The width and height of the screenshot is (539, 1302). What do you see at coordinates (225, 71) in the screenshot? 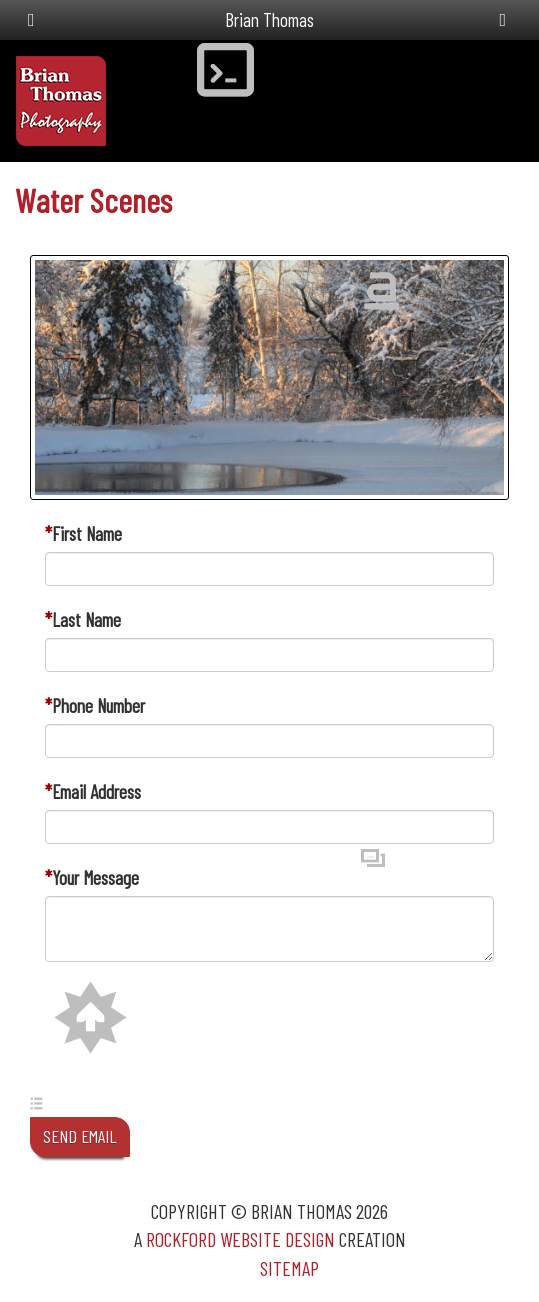
I see `open the terminal application` at bounding box center [225, 71].